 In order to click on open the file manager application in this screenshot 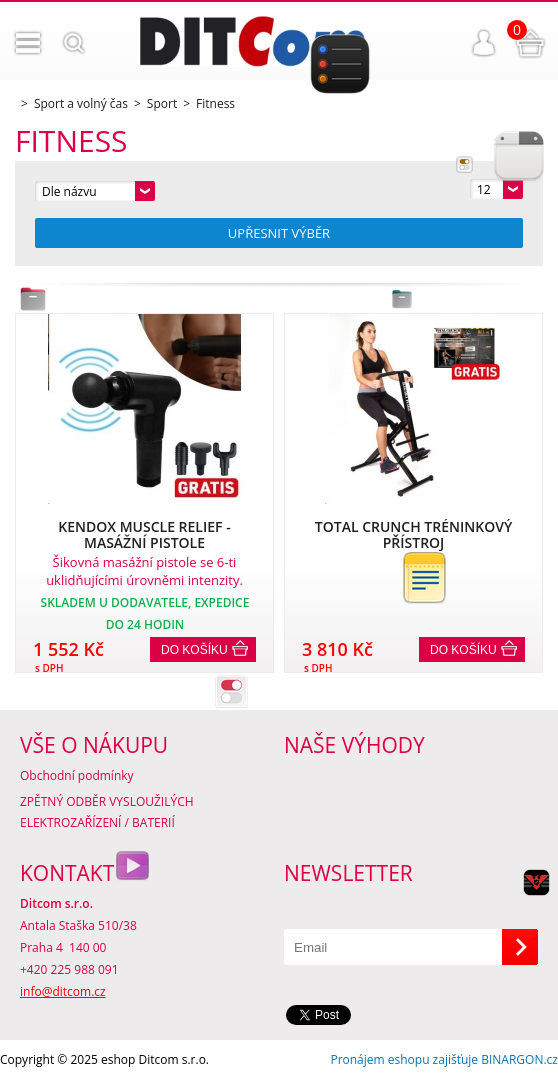, I will do `click(33, 299)`.